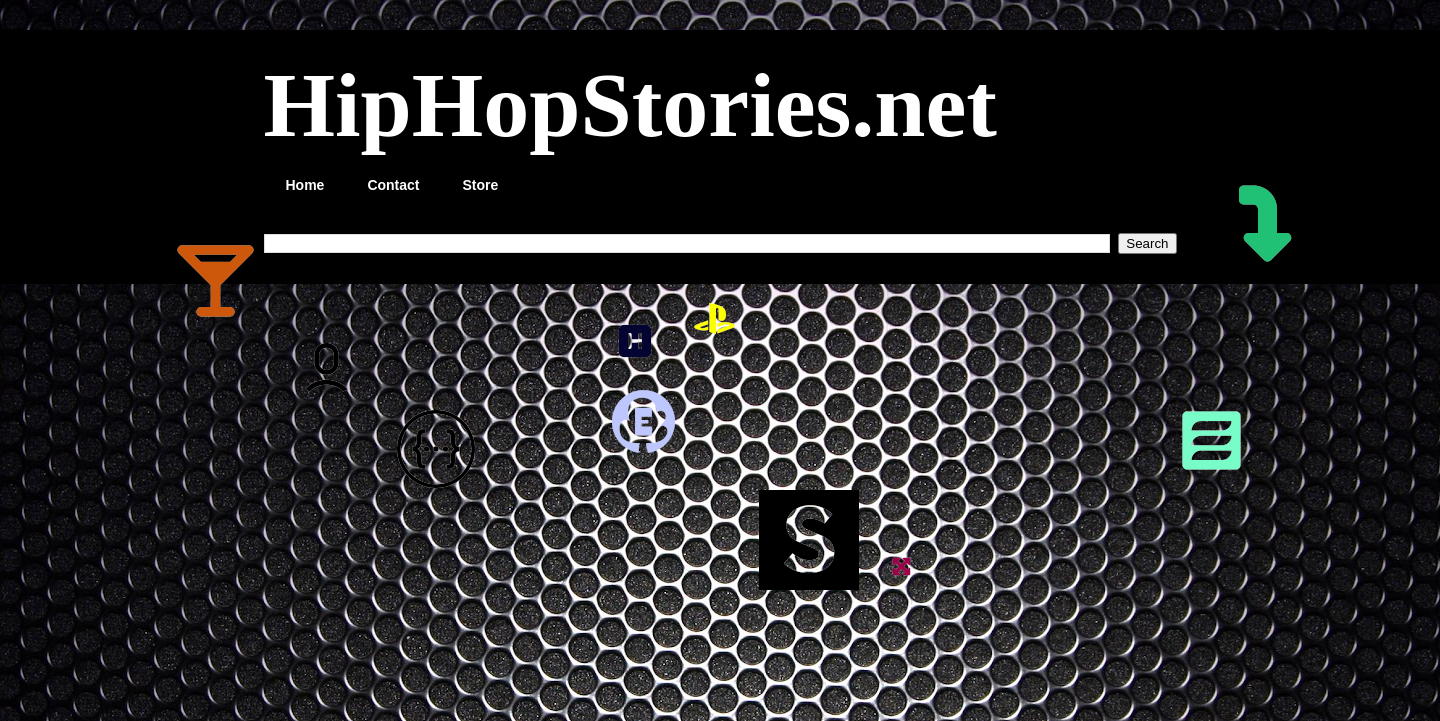  What do you see at coordinates (714, 318) in the screenshot?
I see `playstation brand or console indicator` at bounding box center [714, 318].